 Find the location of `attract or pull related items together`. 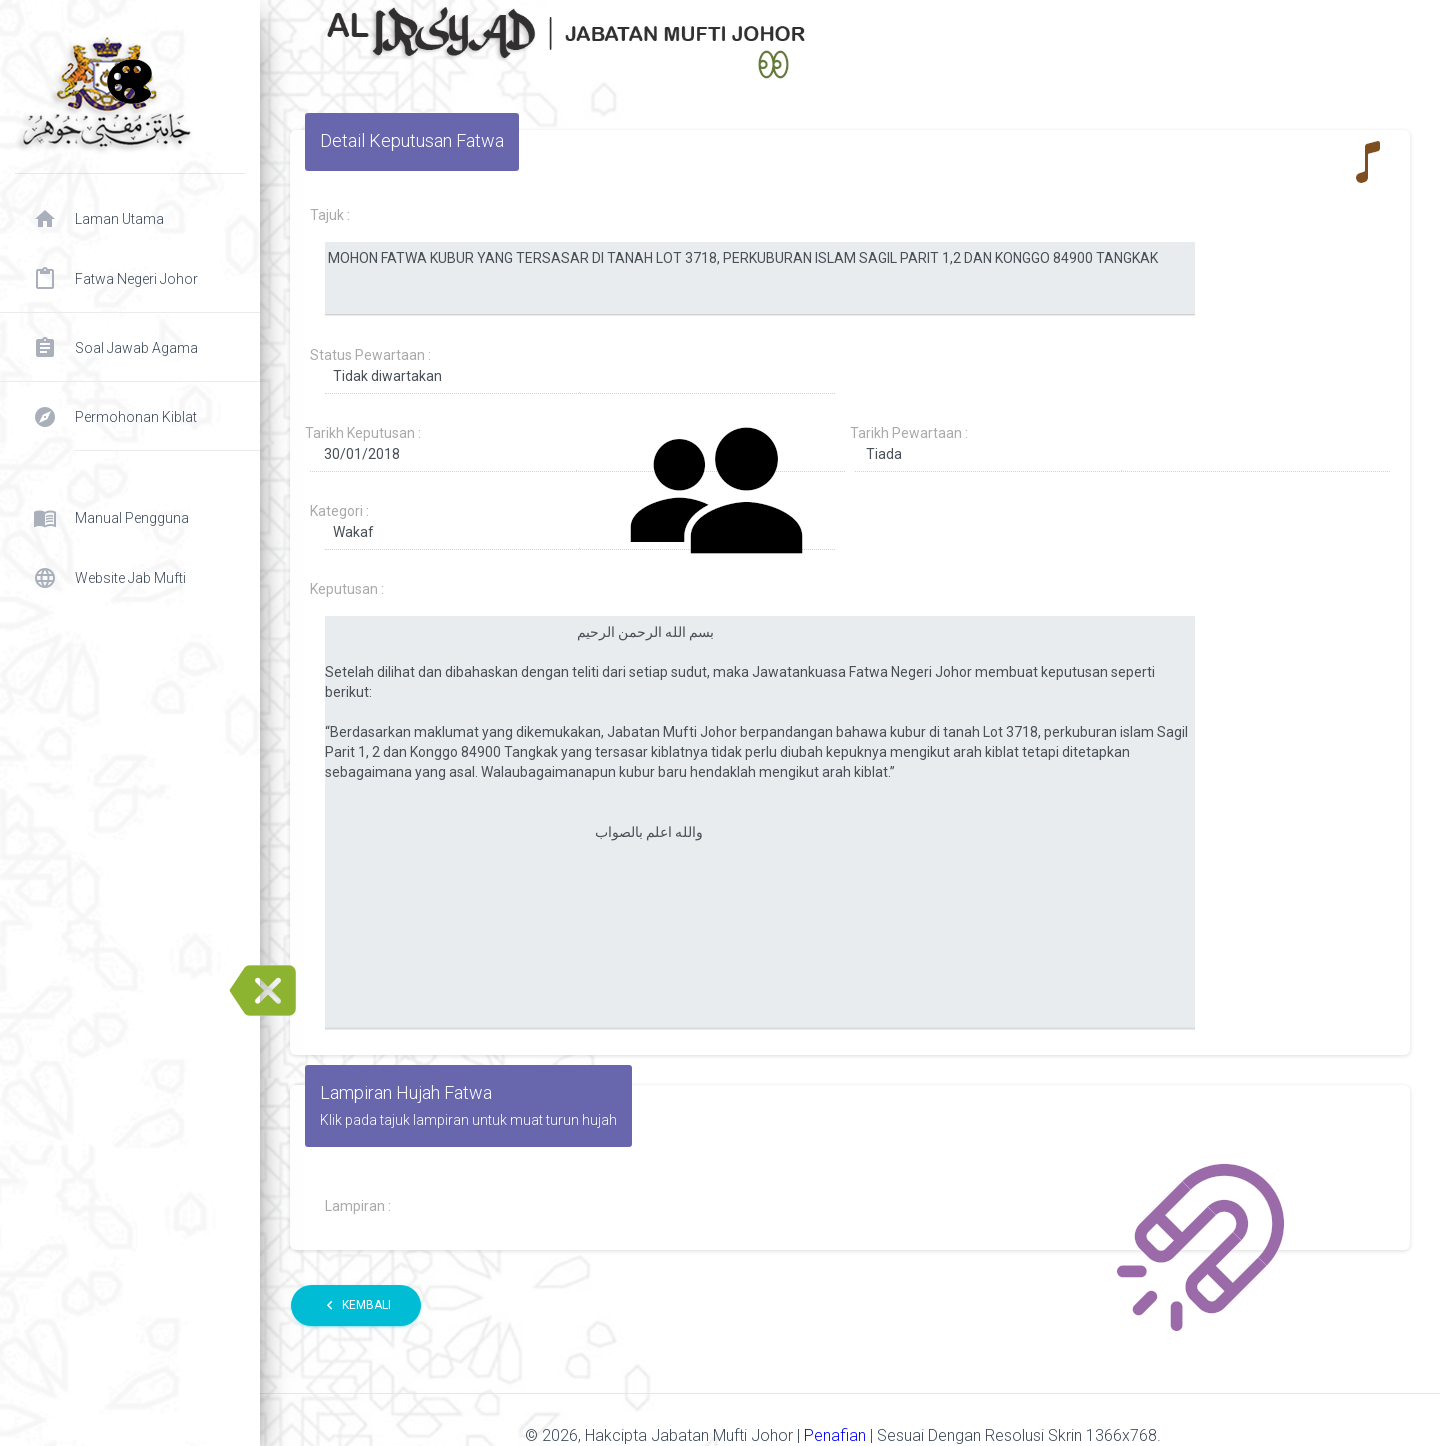

attract or pull related items together is located at coordinates (1200, 1247).